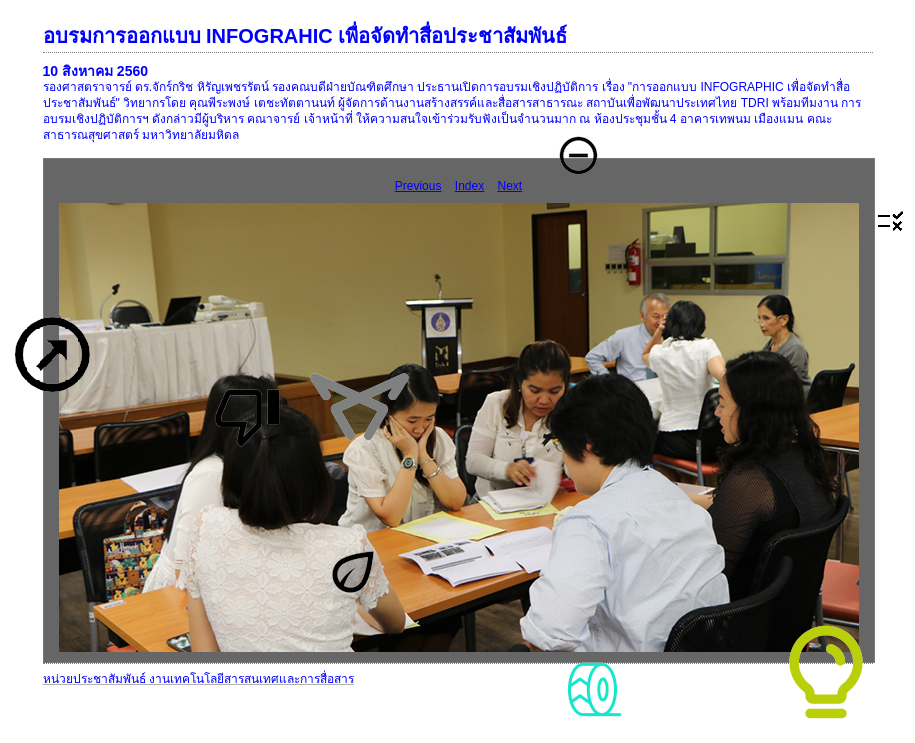 This screenshot has width=915, height=743. Describe the element at coordinates (247, 415) in the screenshot. I see `dislike or downvote content` at that location.